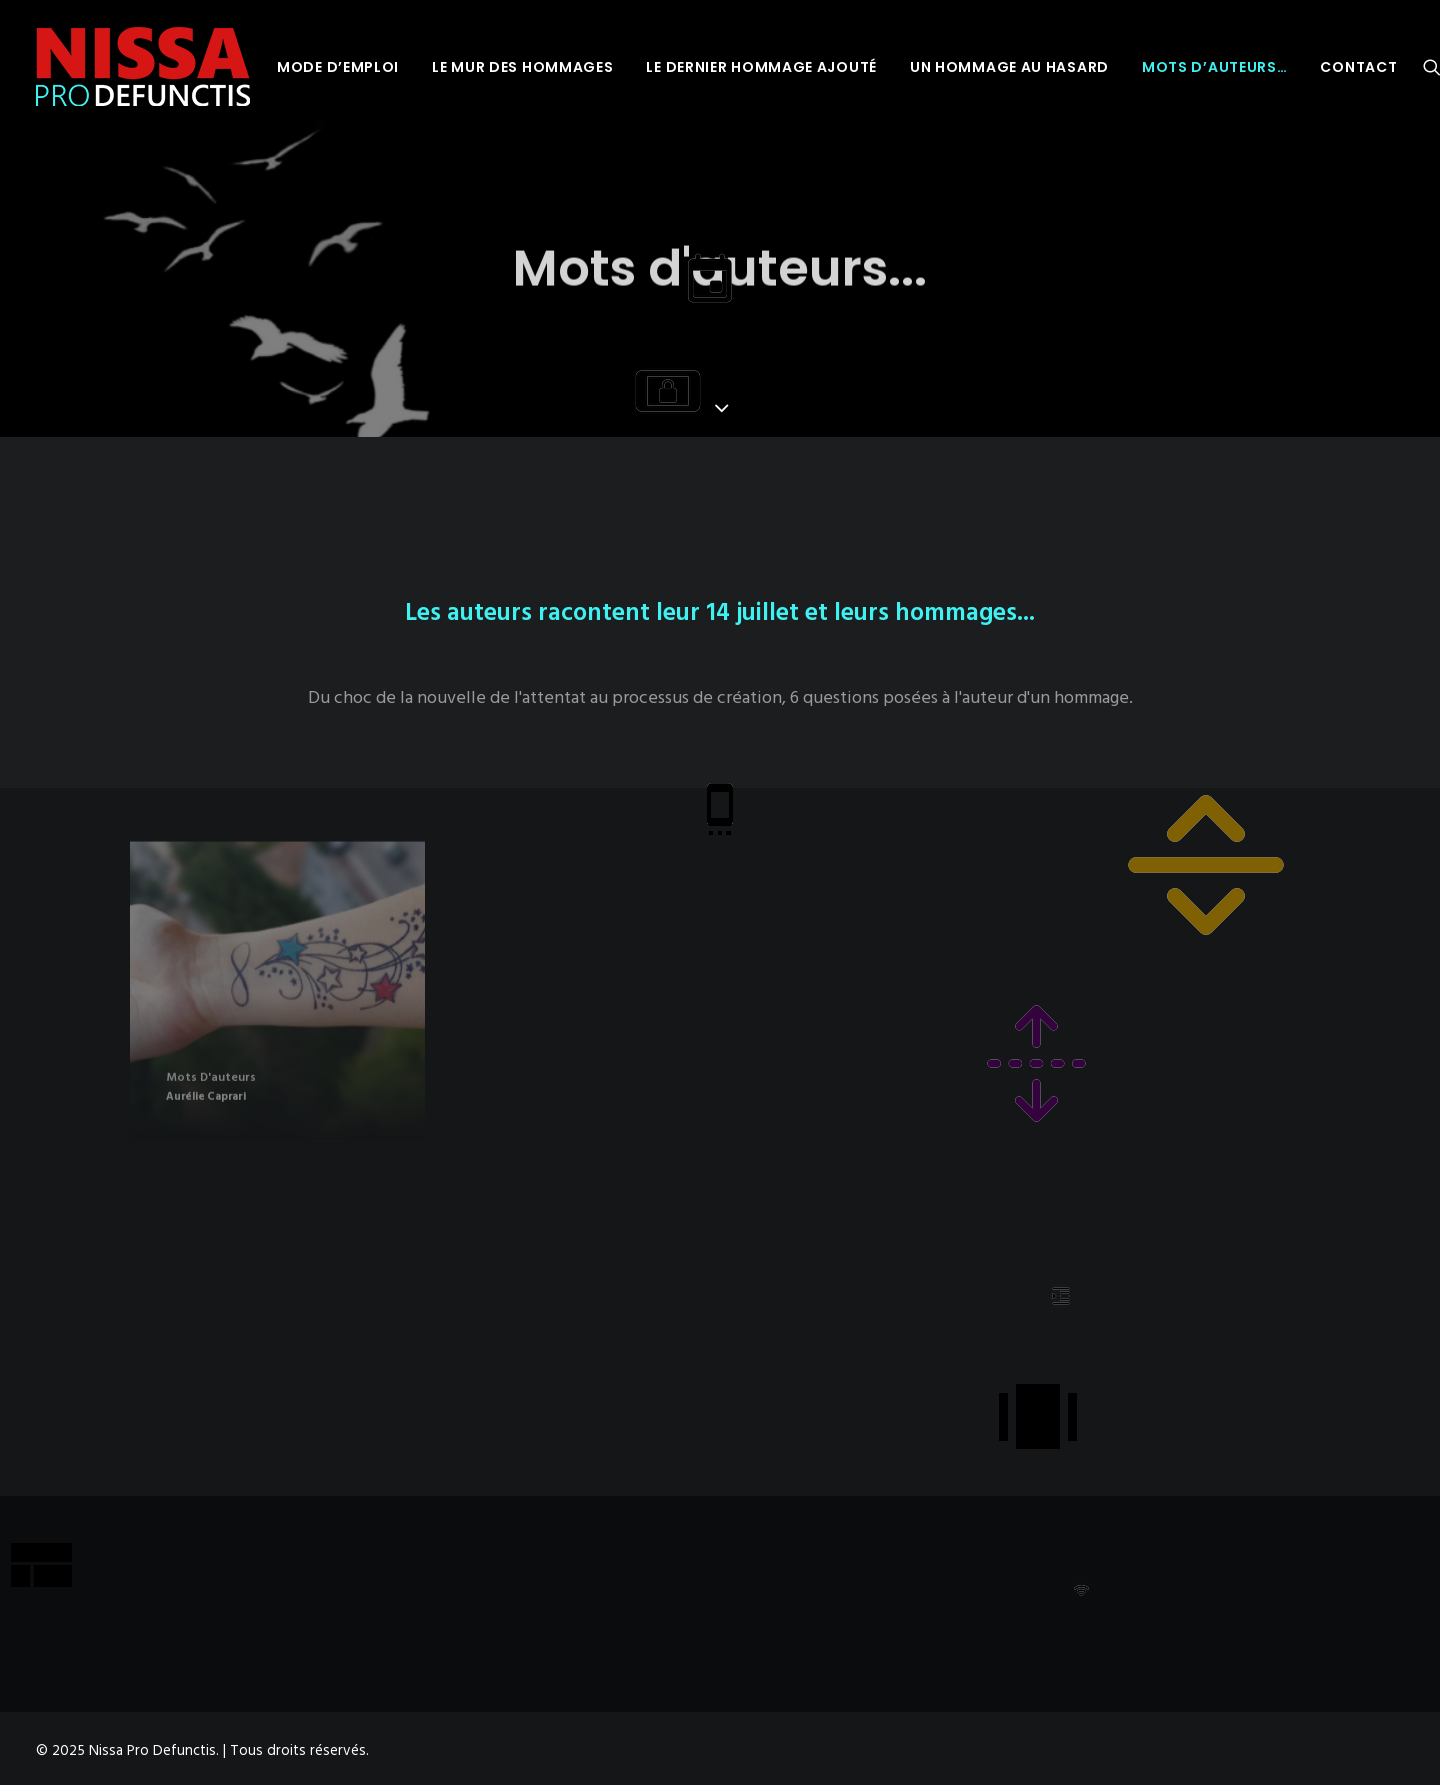  Describe the element at coordinates (720, 809) in the screenshot. I see `access mobile device settings` at that location.